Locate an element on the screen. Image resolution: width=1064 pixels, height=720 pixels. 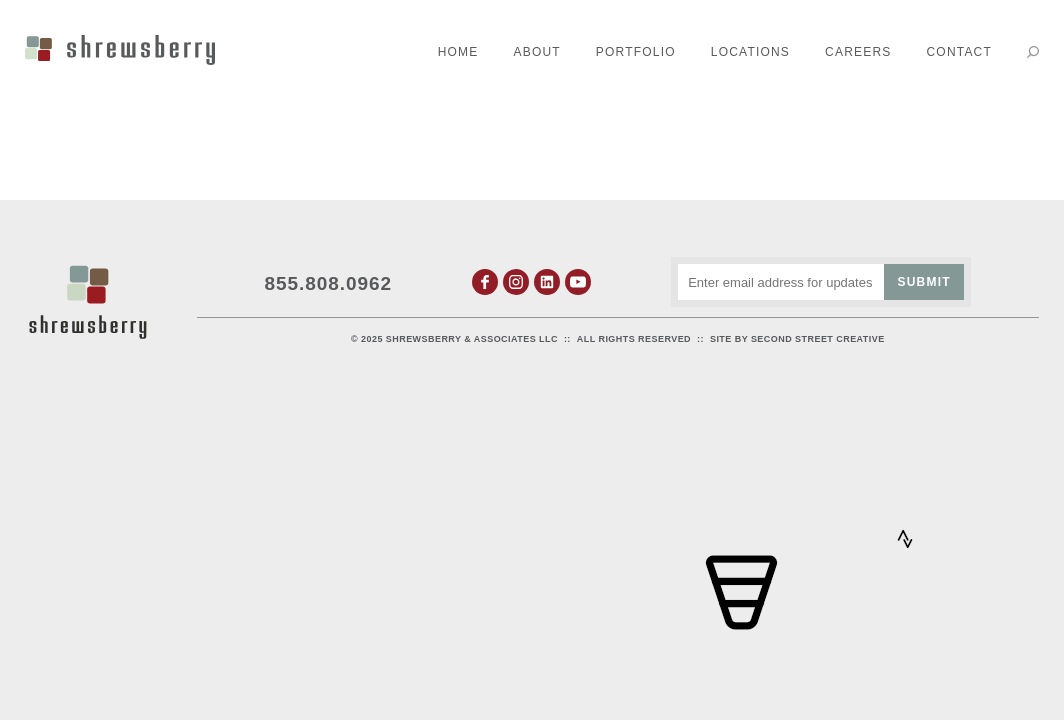
view sales funnel analytics is located at coordinates (741, 592).